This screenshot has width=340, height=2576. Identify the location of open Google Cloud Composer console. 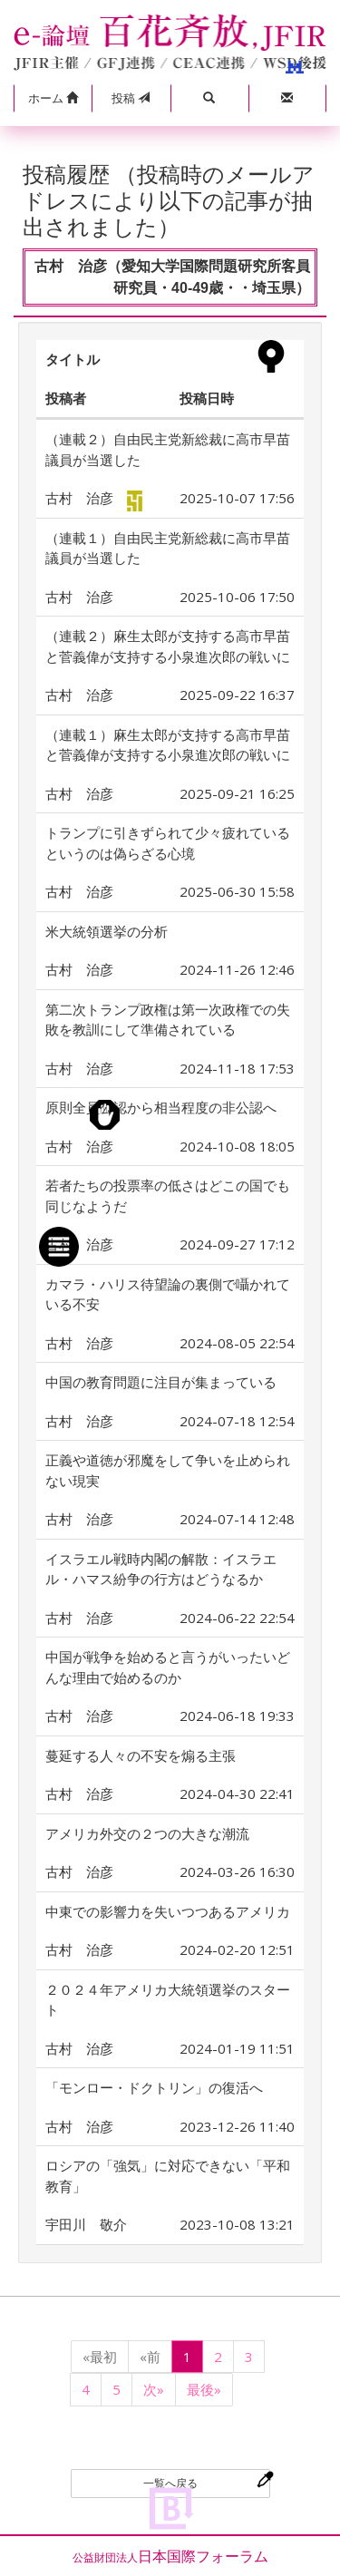
(134, 501).